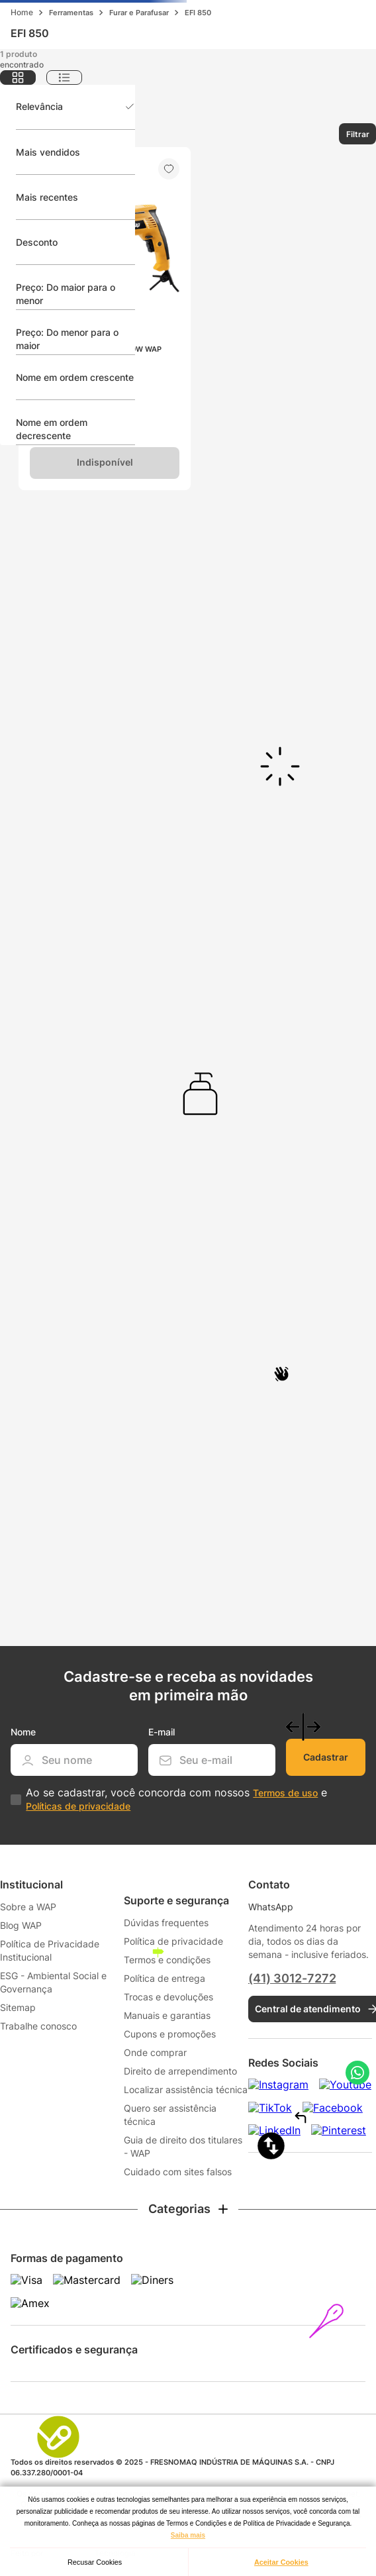 The width and height of the screenshot is (376, 2576). Describe the element at coordinates (200, 1094) in the screenshot. I see `access hand washing or hygiene instructions` at that location.